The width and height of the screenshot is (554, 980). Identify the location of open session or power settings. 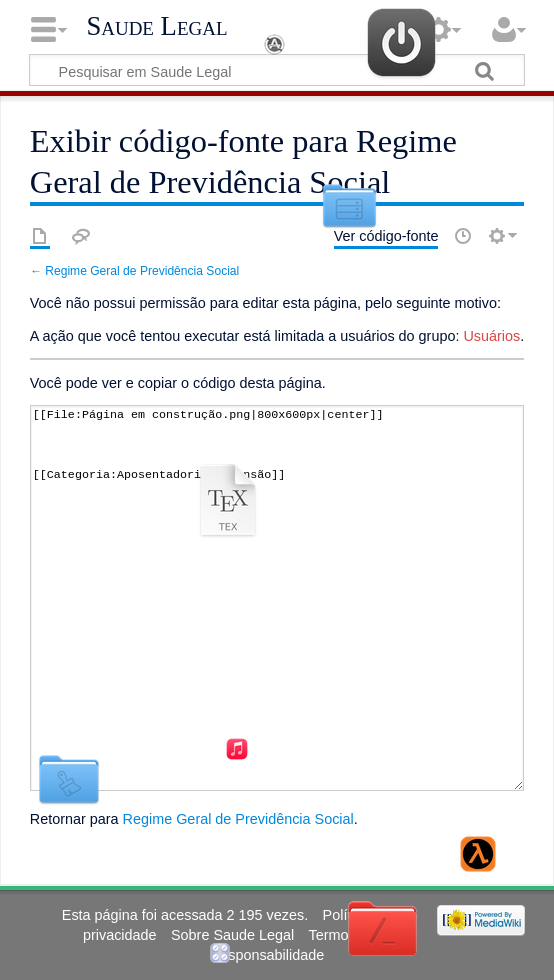
(401, 42).